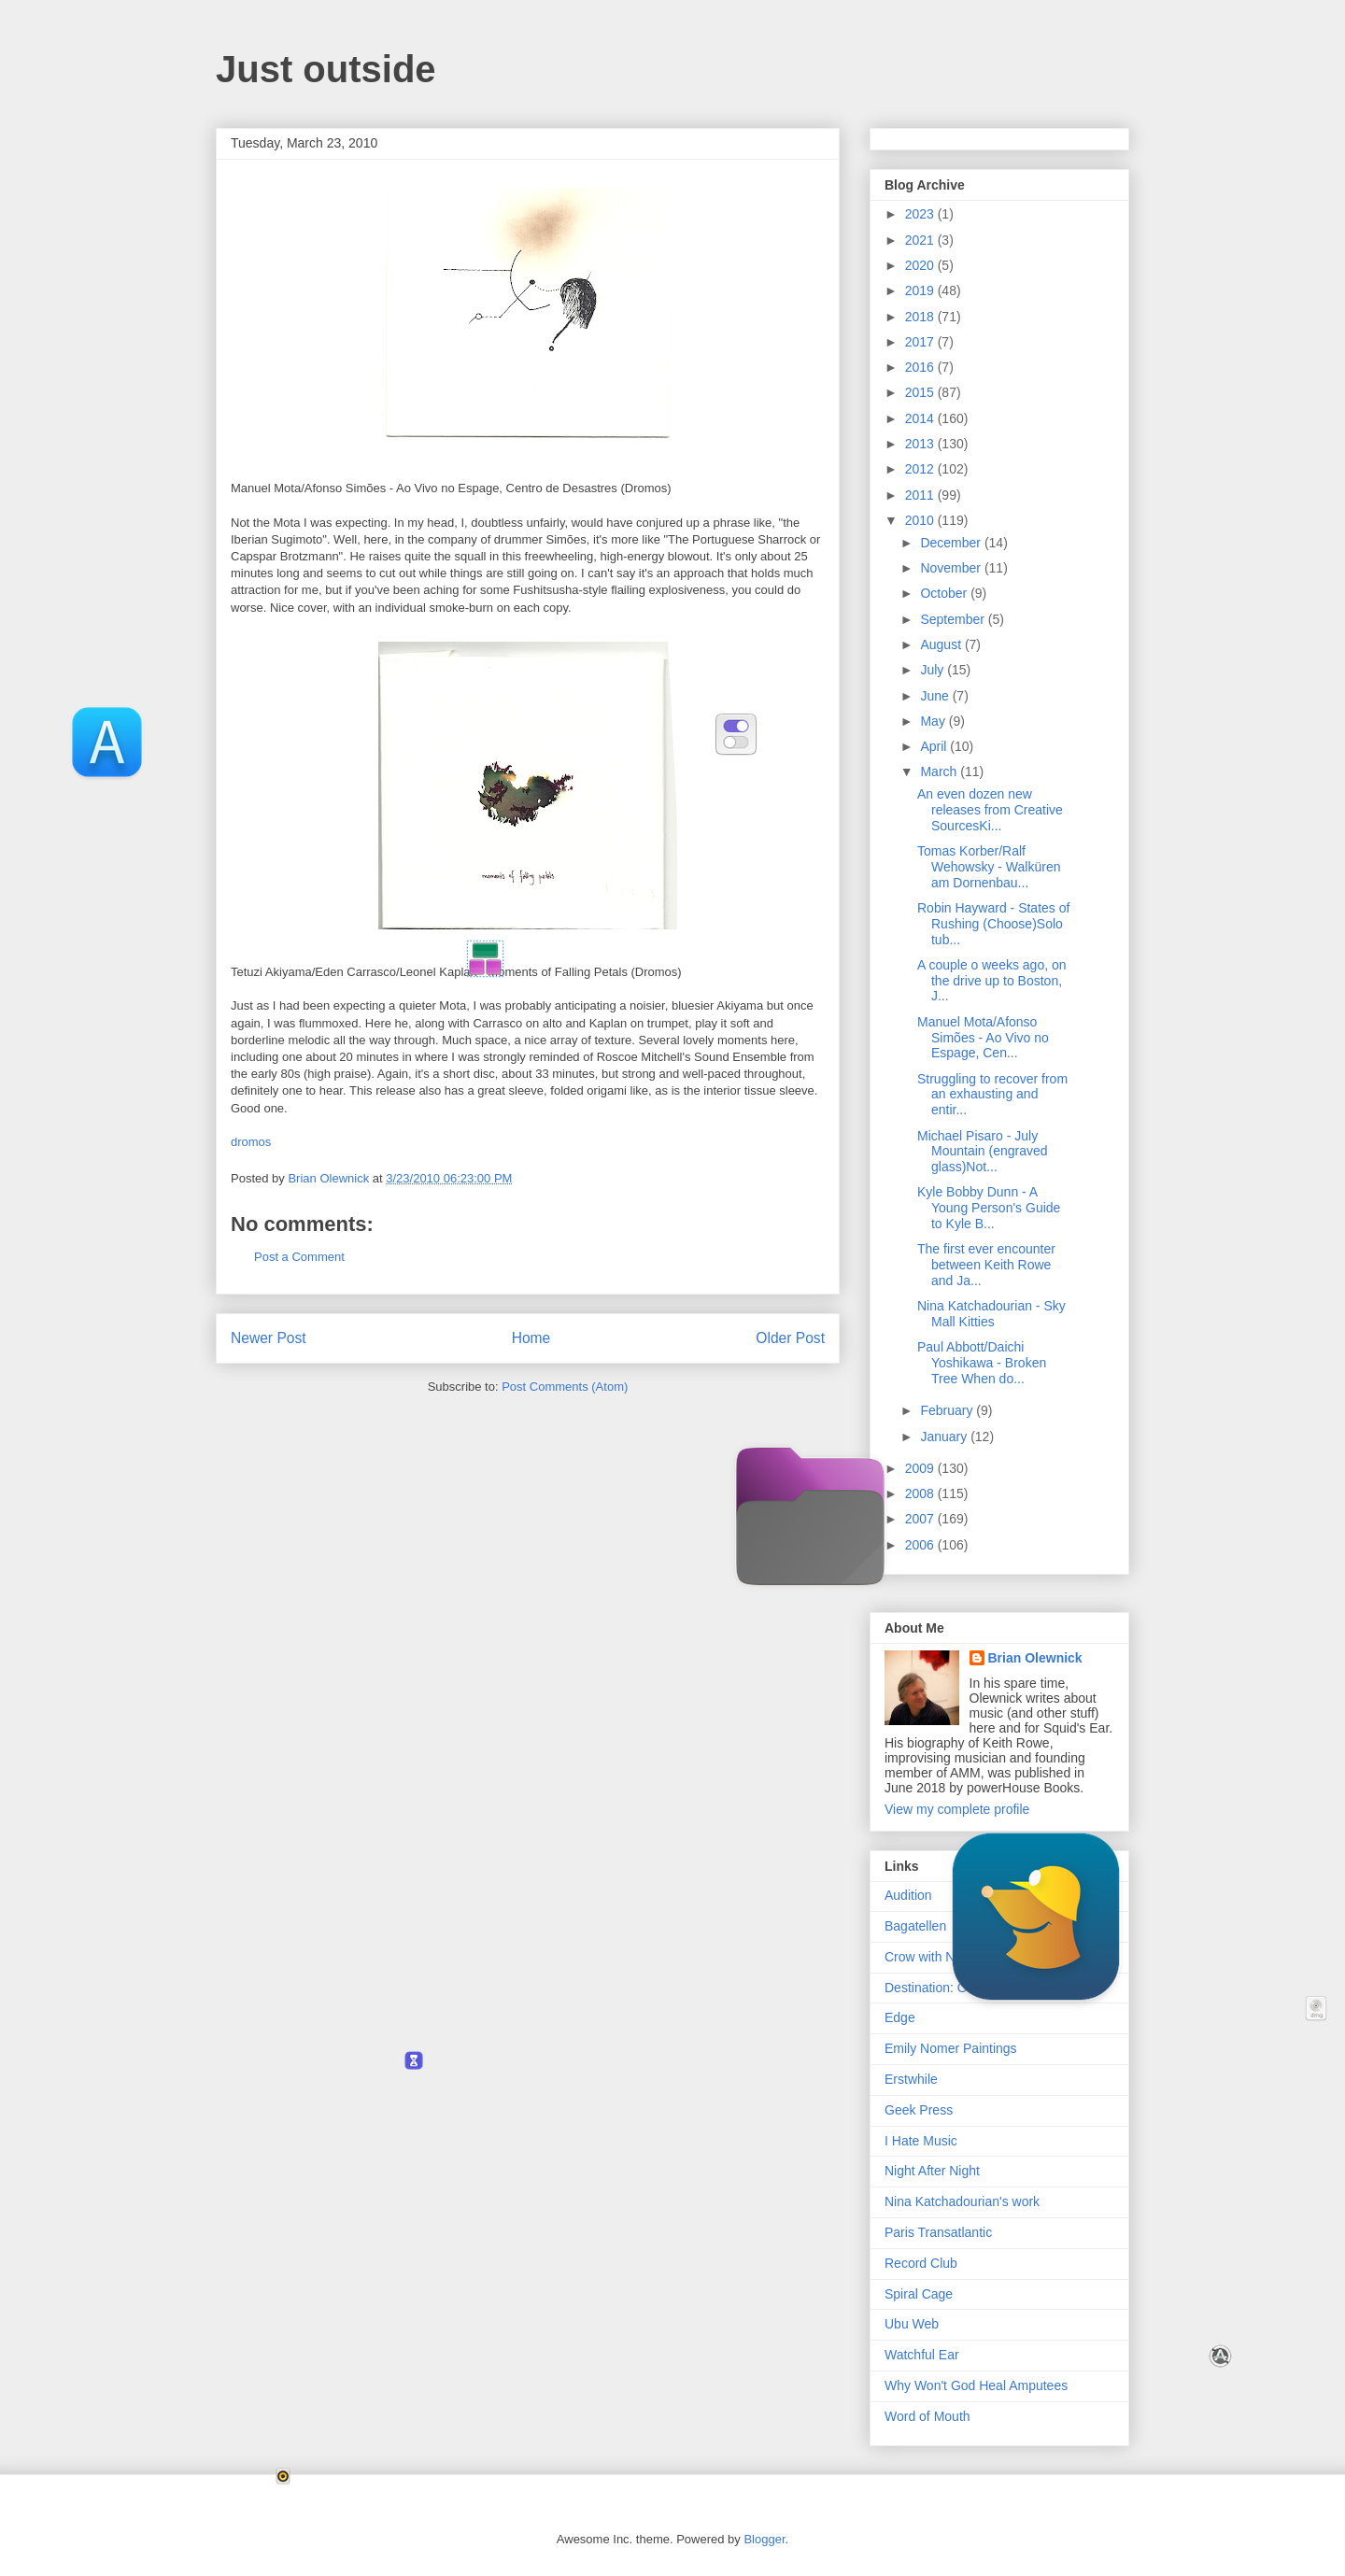  Describe the element at coordinates (414, 2060) in the screenshot. I see `open Screen Time settings` at that location.